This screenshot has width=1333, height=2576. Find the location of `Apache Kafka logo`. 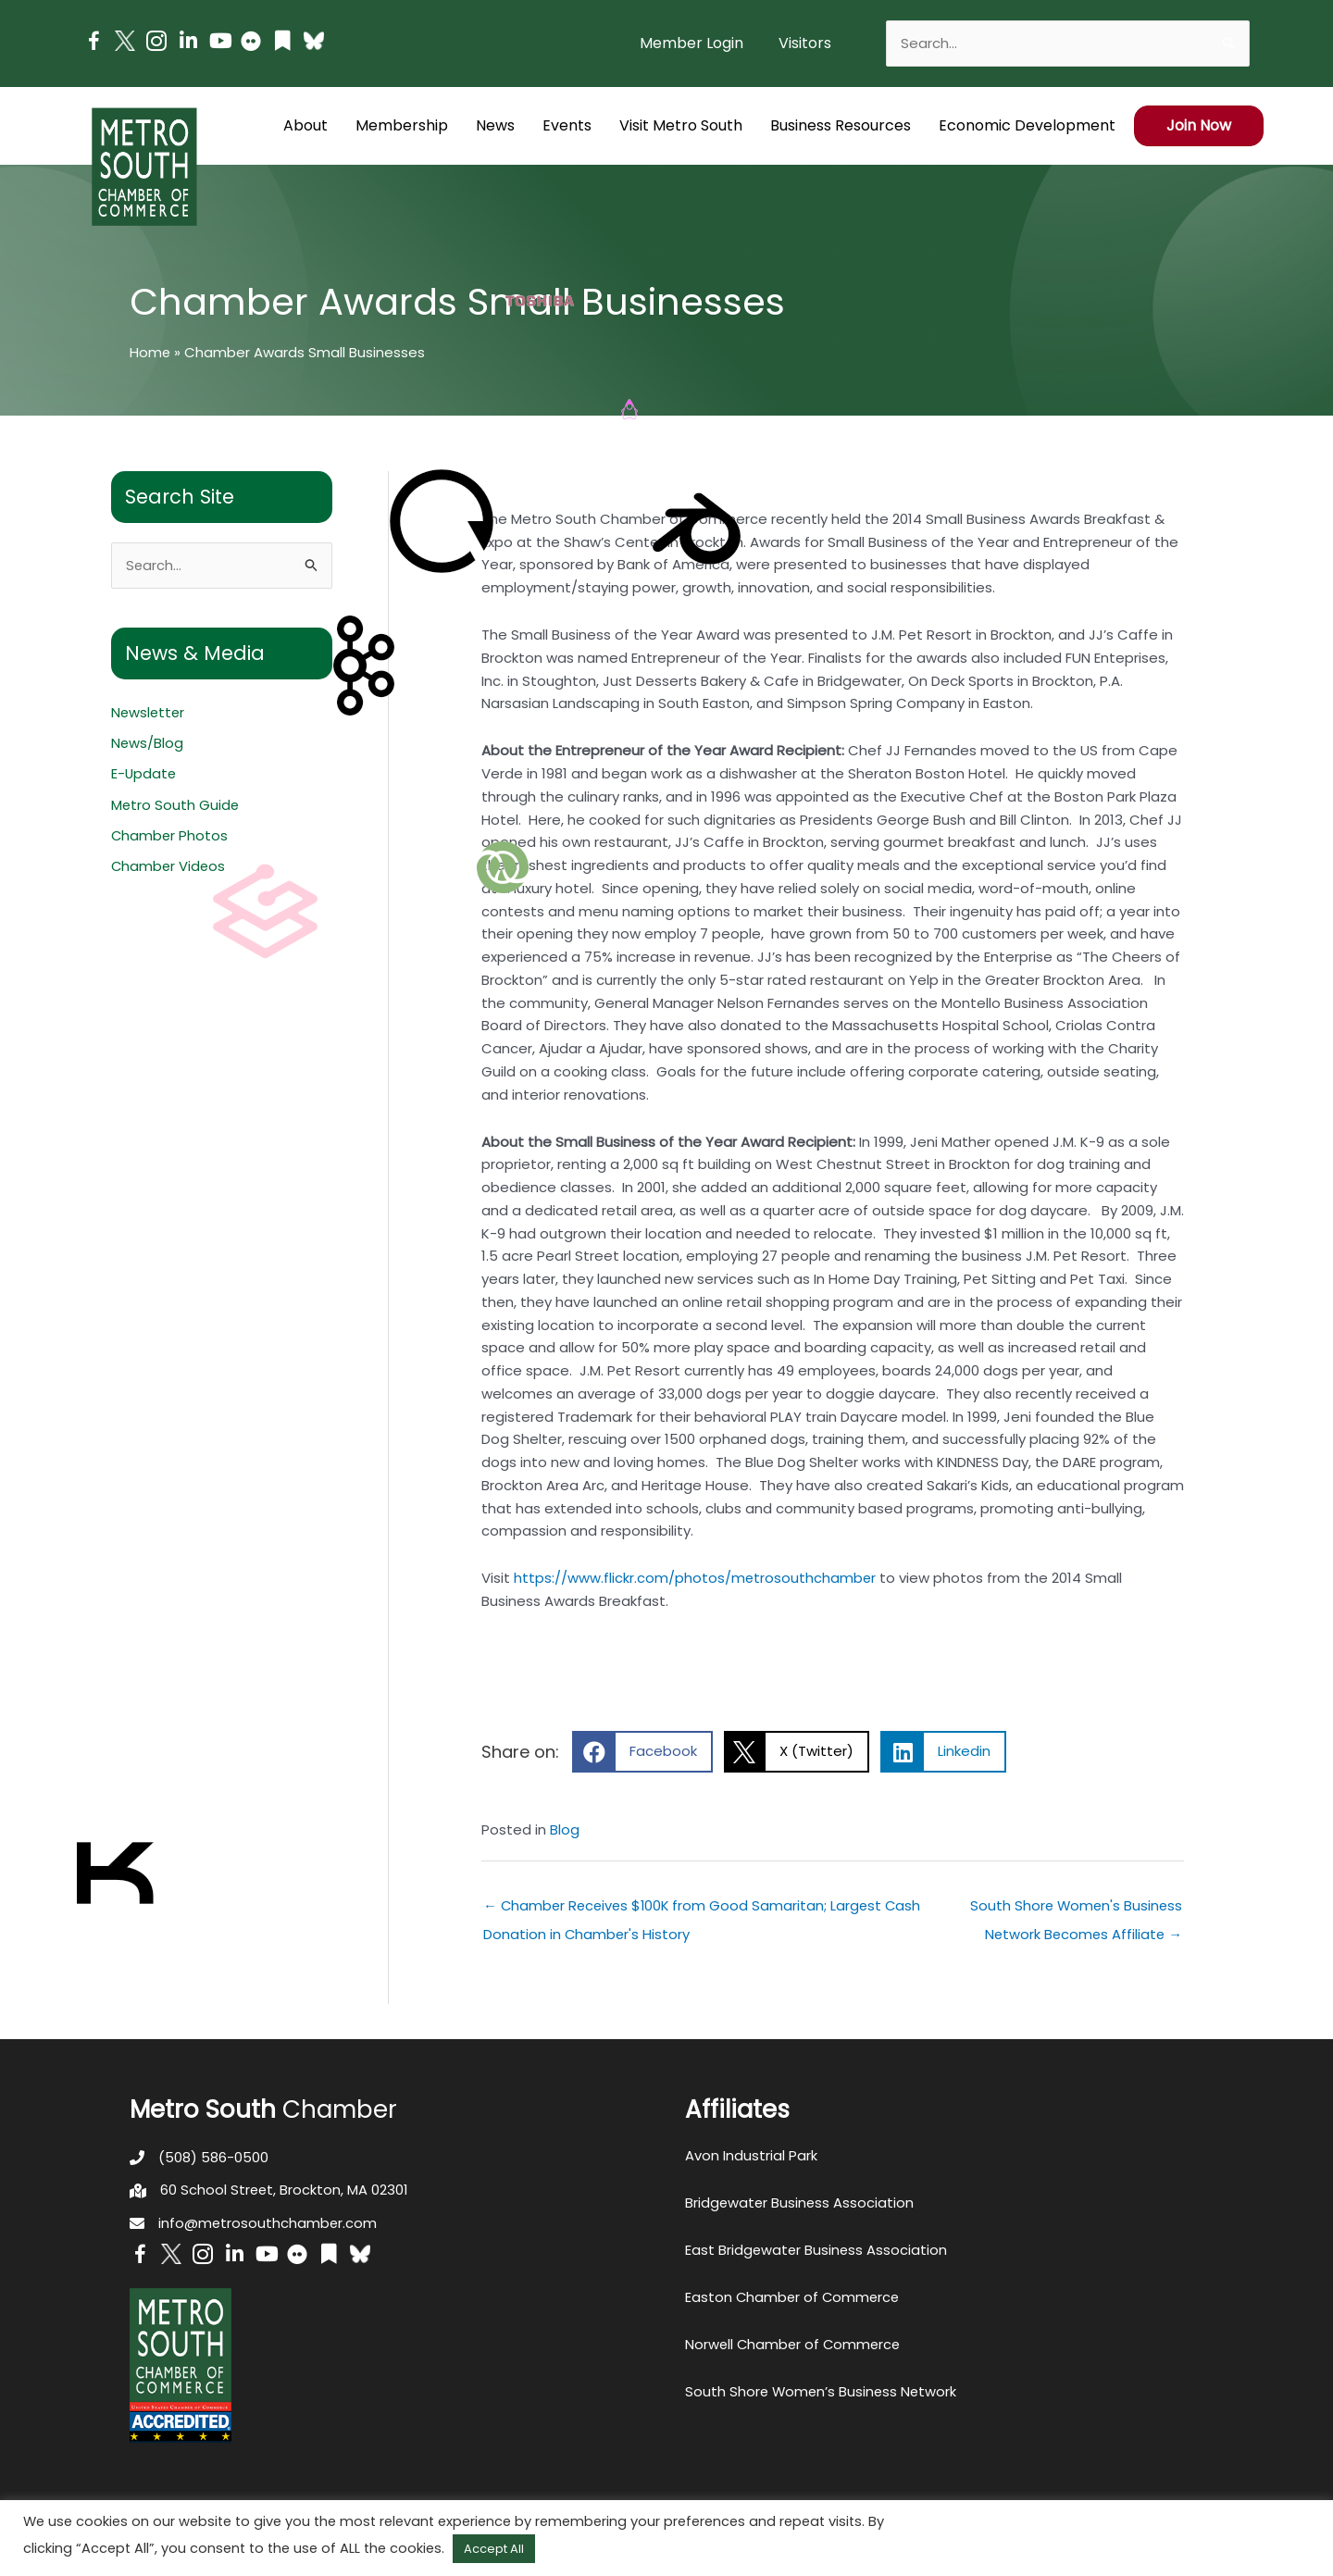

Apache Kafka logo is located at coordinates (364, 666).